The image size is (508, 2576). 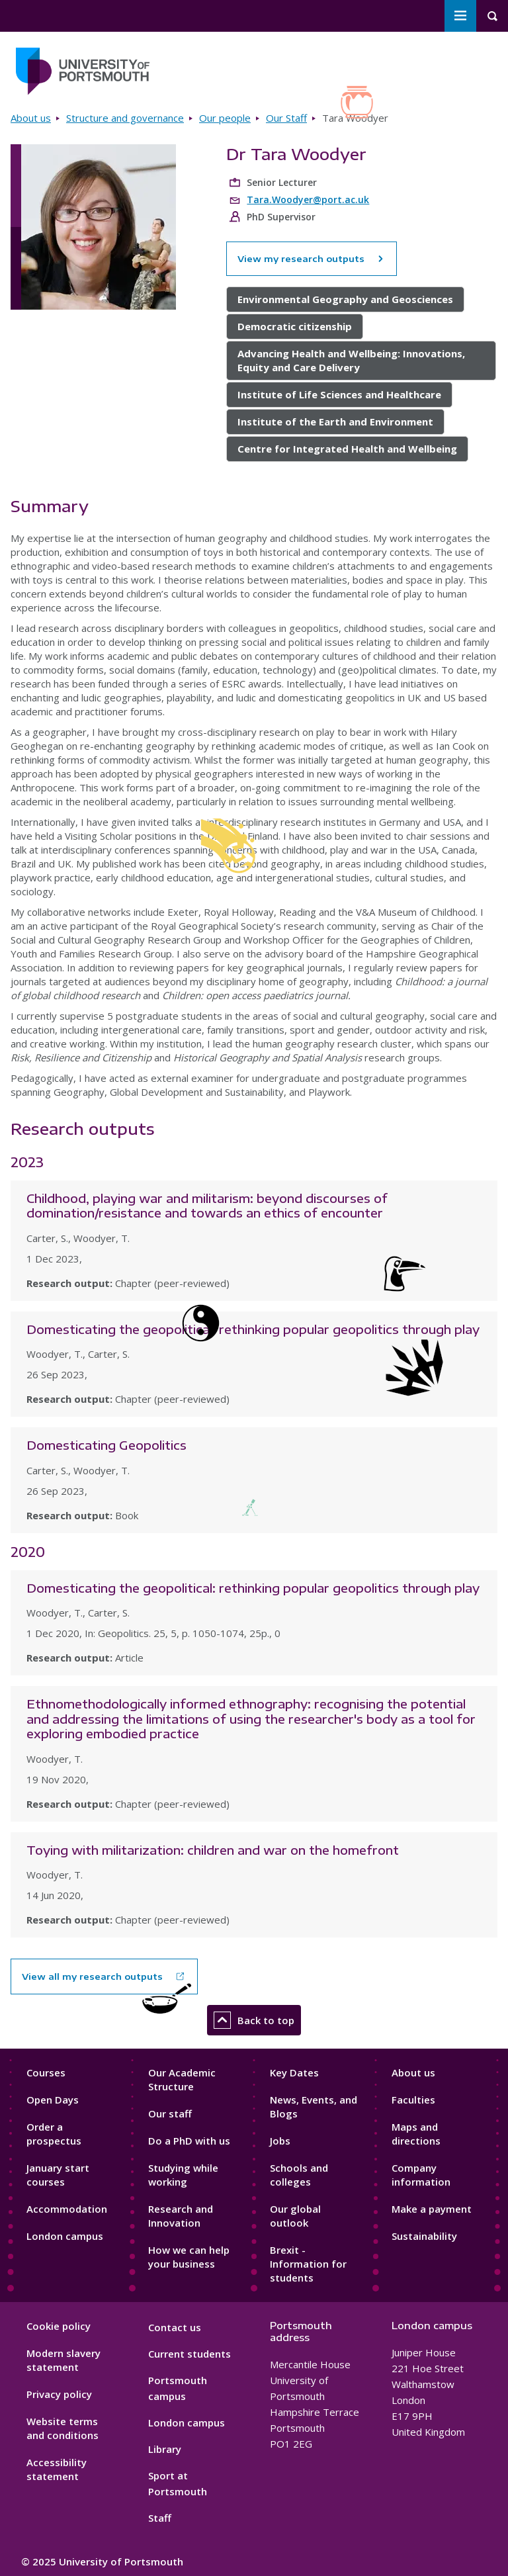 What do you see at coordinates (200, 1323) in the screenshot?
I see `toggle balance or harmony settings` at bounding box center [200, 1323].